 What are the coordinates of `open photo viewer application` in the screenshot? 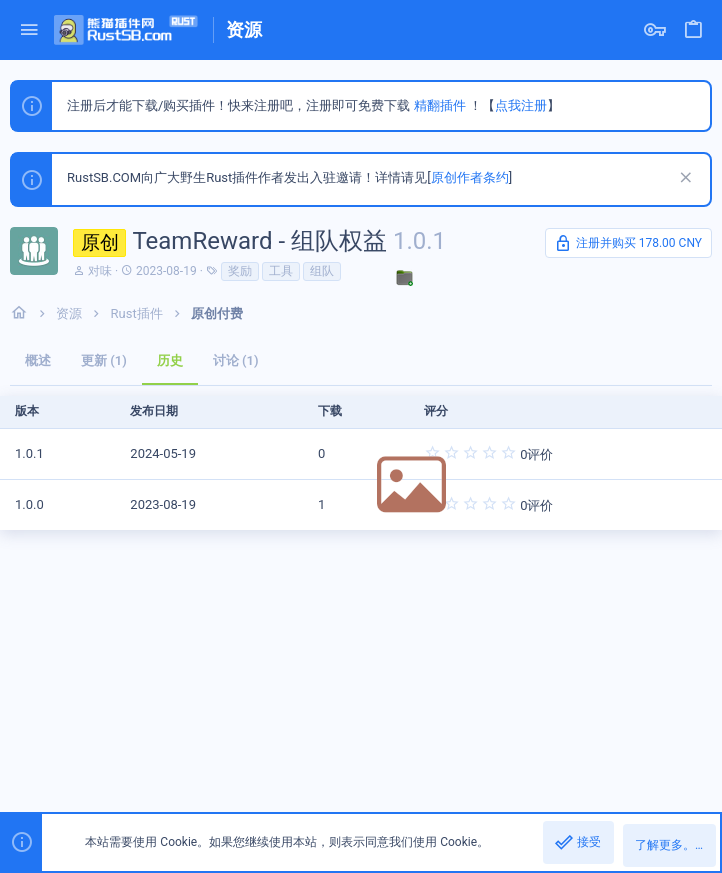 It's located at (411, 486).